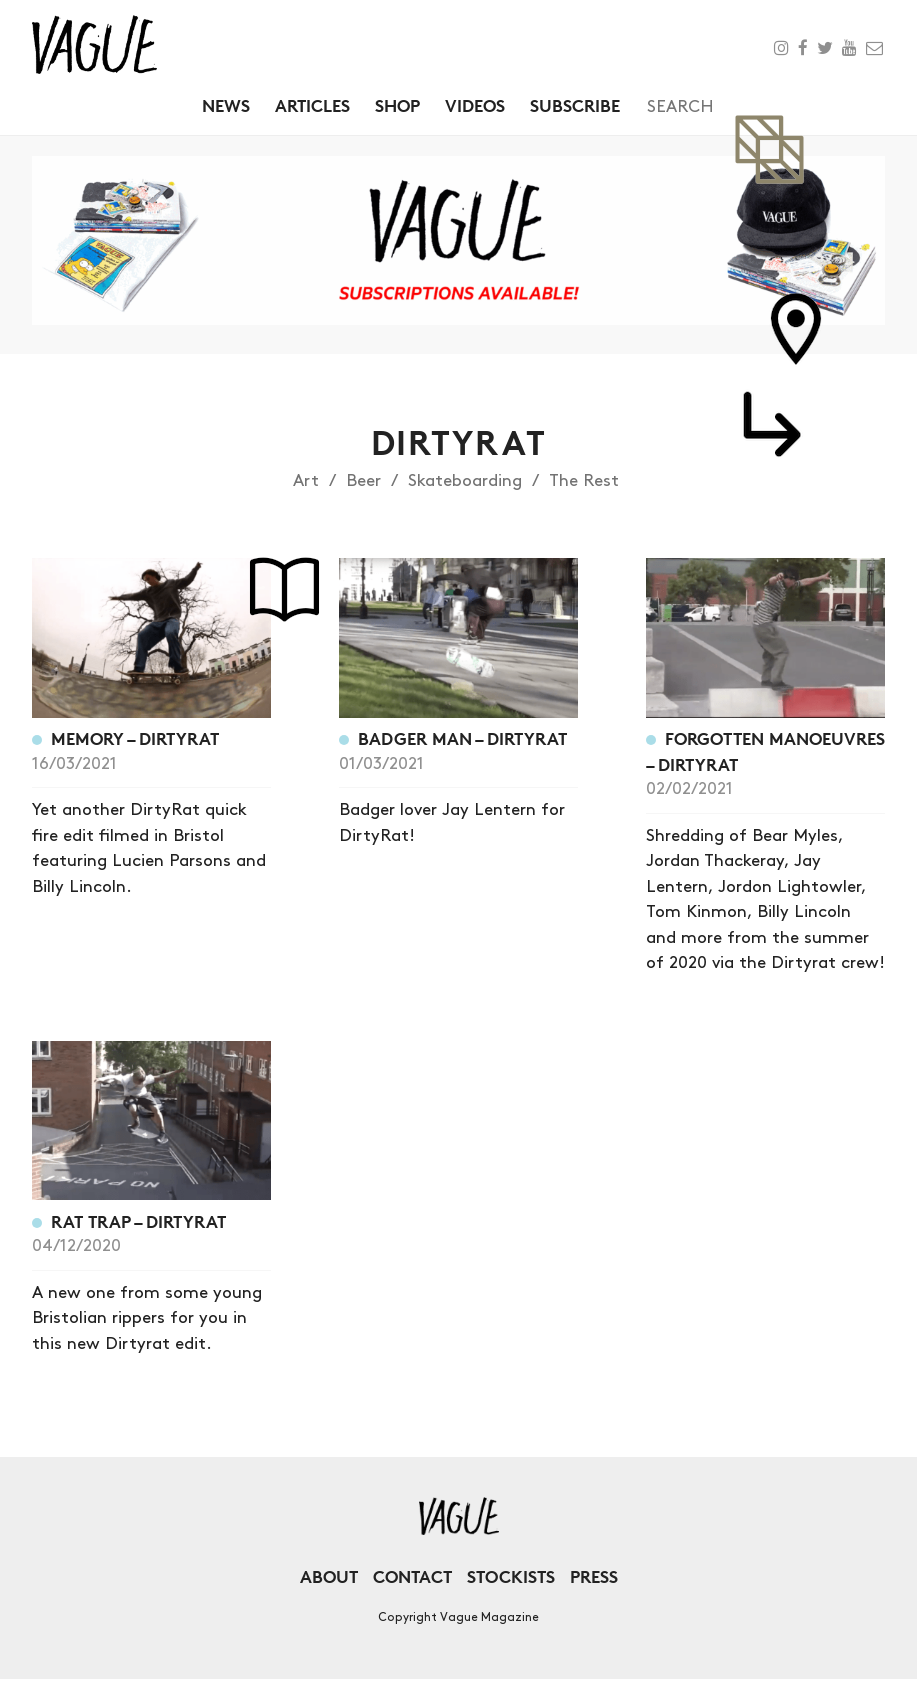 This screenshot has width=917, height=1704. Describe the element at coordinates (775, 423) in the screenshot. I see `navigate to a subdirectory or nested folder` at that location.